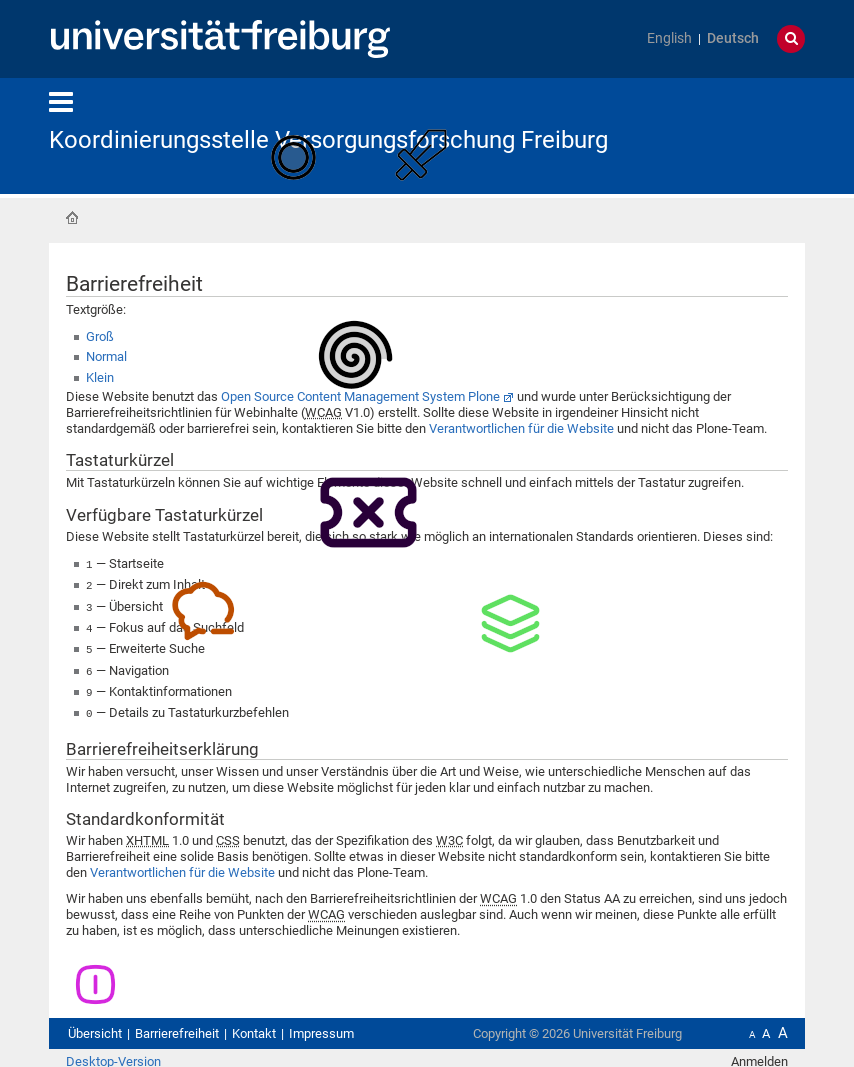 This screenshot has height=1067, width=854. Describe the element at coordinates (95, 984) in the screenshot. I see `view more information or details` at that location.